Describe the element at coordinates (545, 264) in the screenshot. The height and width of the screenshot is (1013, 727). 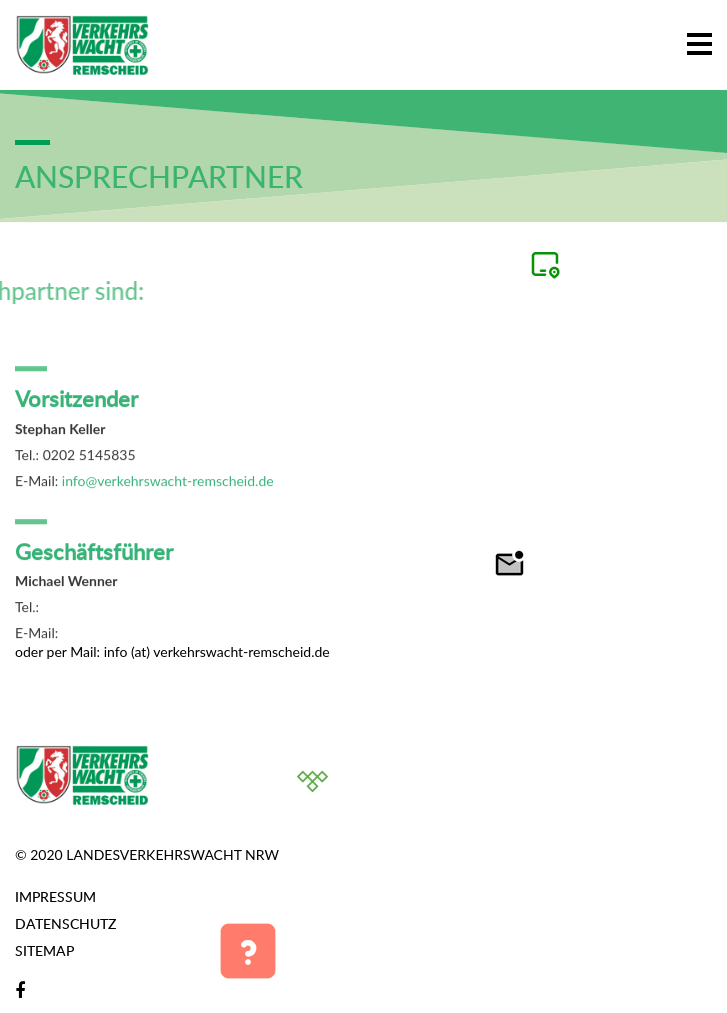
I see `pin a location on tablet display` at that location.